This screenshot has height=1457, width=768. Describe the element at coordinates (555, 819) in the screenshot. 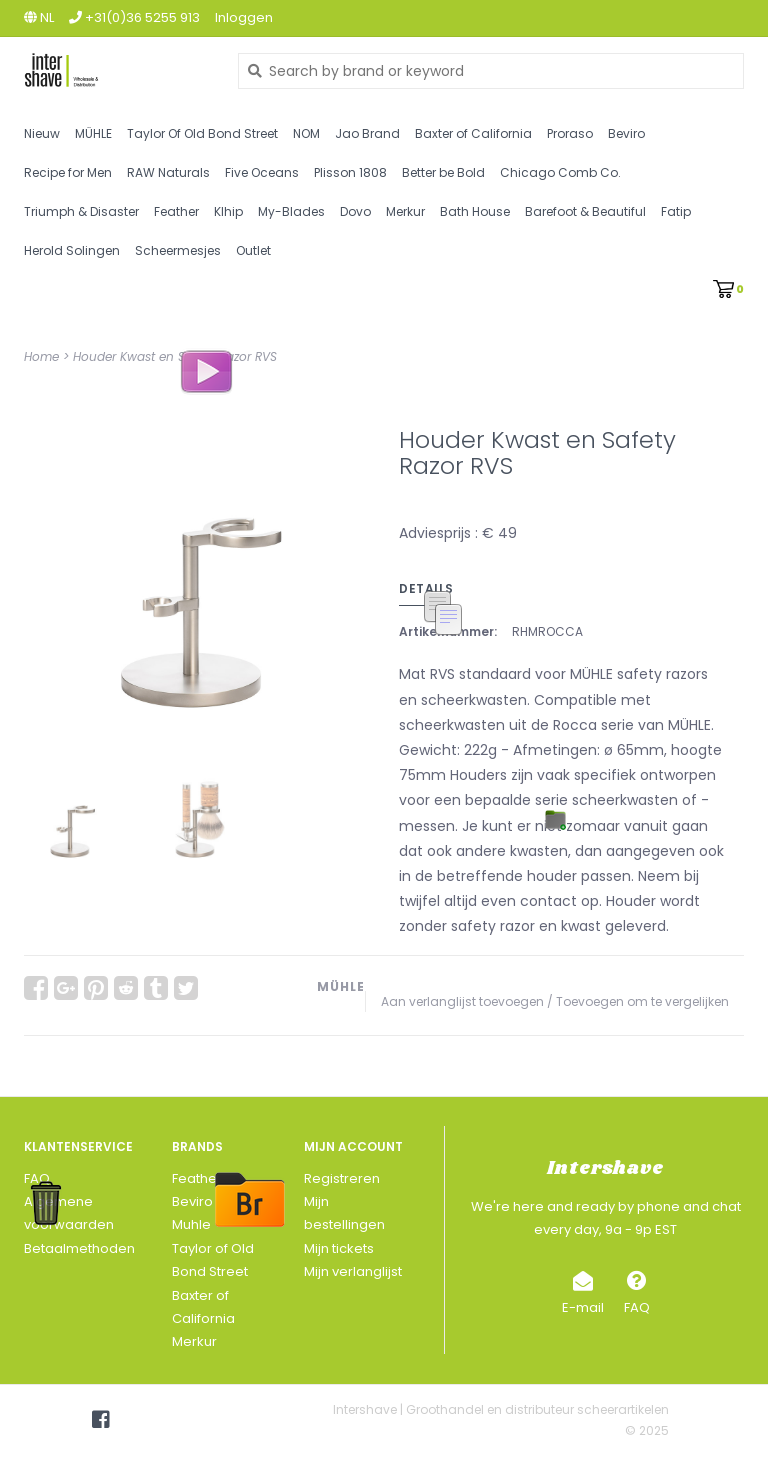

I see `create a new folder` at that location.